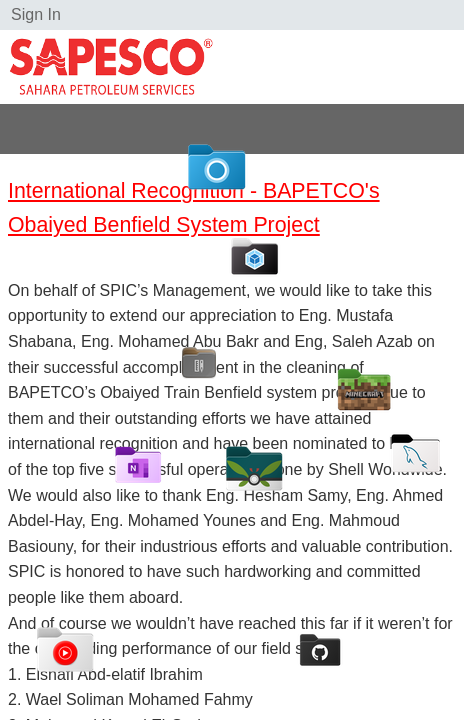  What do you see at coordinates (138, 466) in the screenshot?
I see `open folder containing Microsoft OneNote files` at bounding box center [138, 466].